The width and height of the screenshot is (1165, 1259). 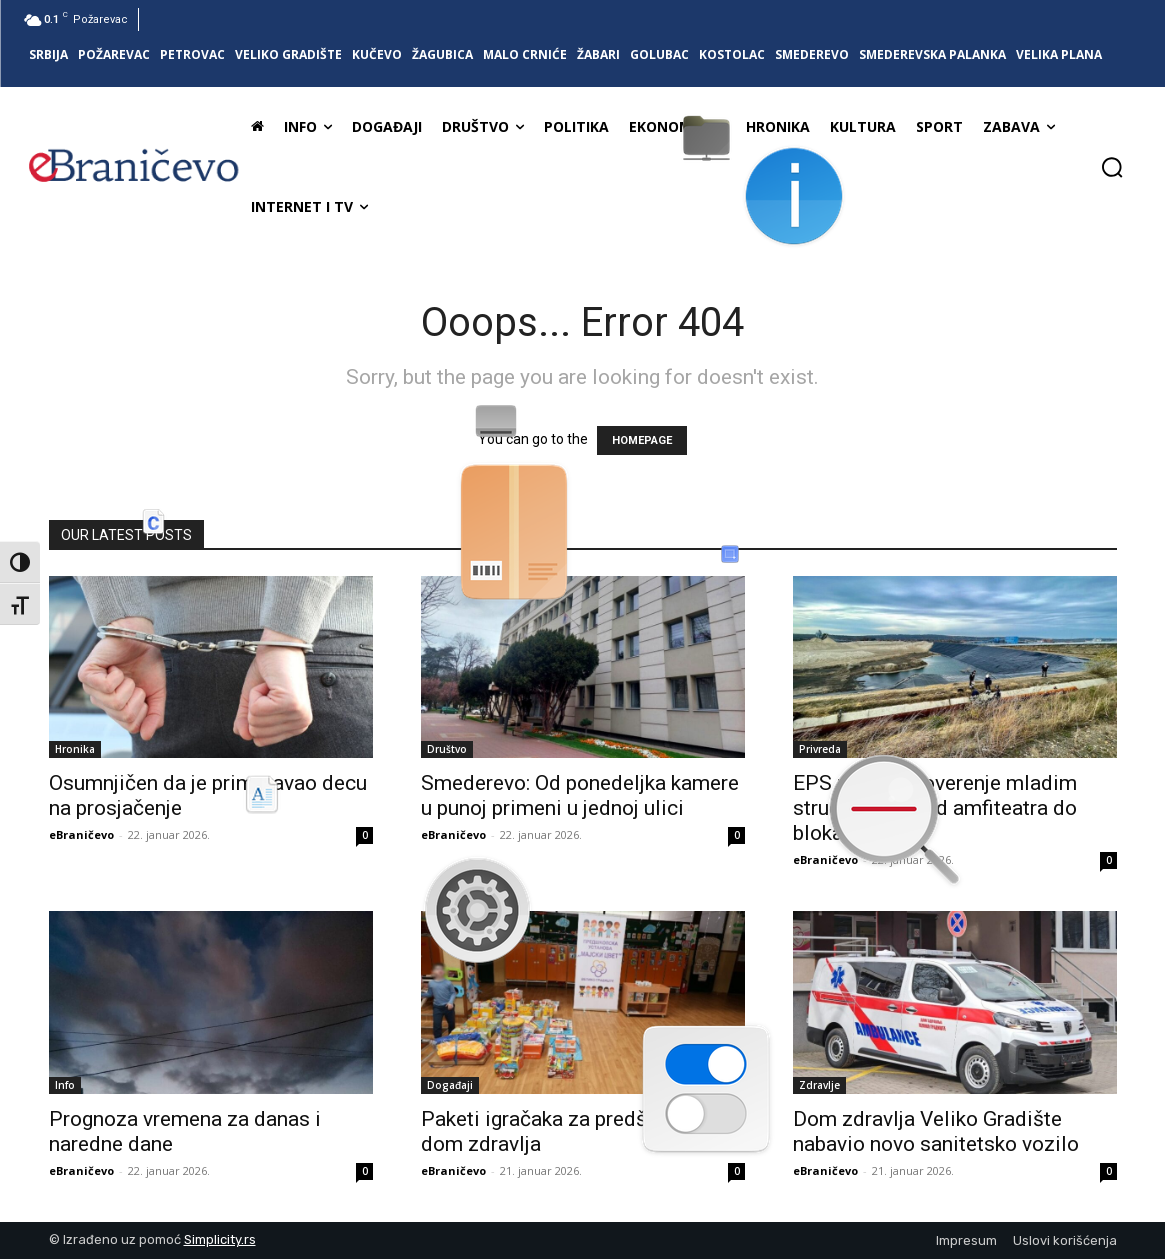 I want to click on take a screenshot, so click(x=730, y=554).